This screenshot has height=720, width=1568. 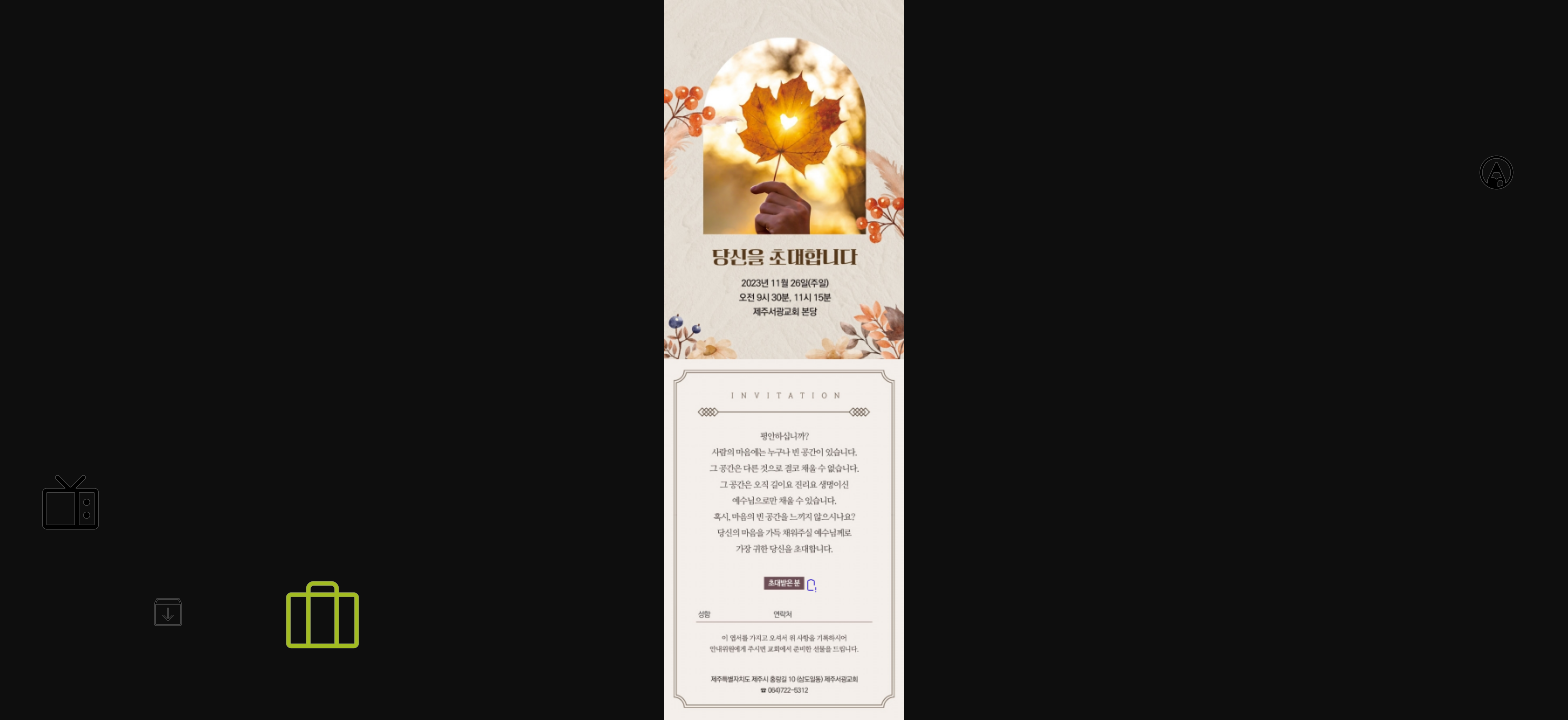 I want to click on access TV or video streaming content, so click(x=70, y=505).